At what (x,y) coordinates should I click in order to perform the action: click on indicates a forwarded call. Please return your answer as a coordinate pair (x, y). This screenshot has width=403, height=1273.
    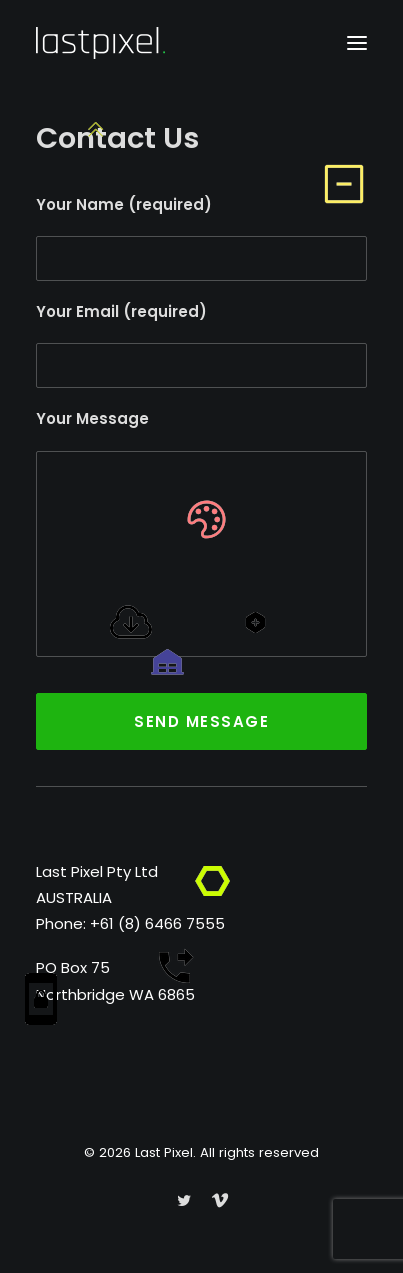
    Looking at the image, I should click on (174, 967).